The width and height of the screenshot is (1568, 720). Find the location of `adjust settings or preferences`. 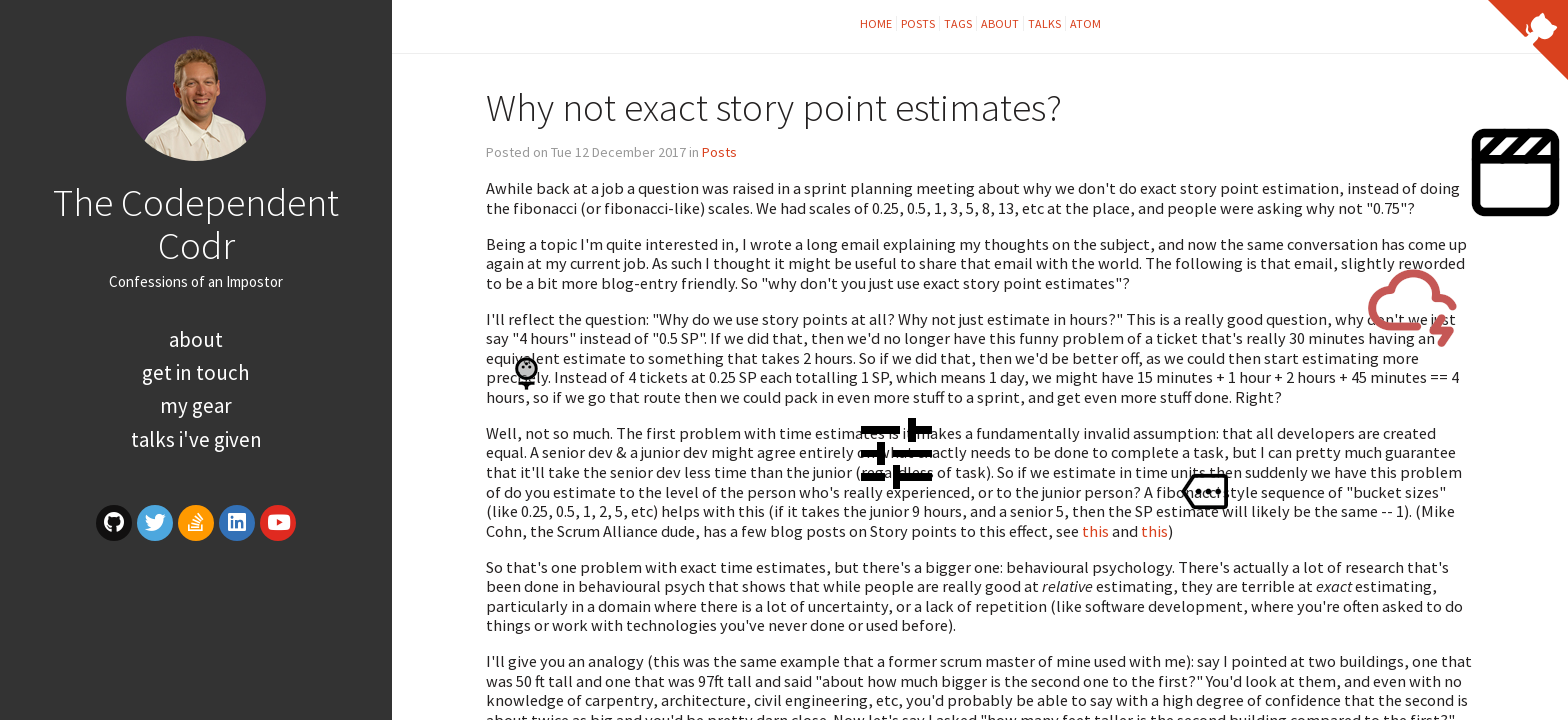

adjust settings or preferences is located at coordinates (896, 453).